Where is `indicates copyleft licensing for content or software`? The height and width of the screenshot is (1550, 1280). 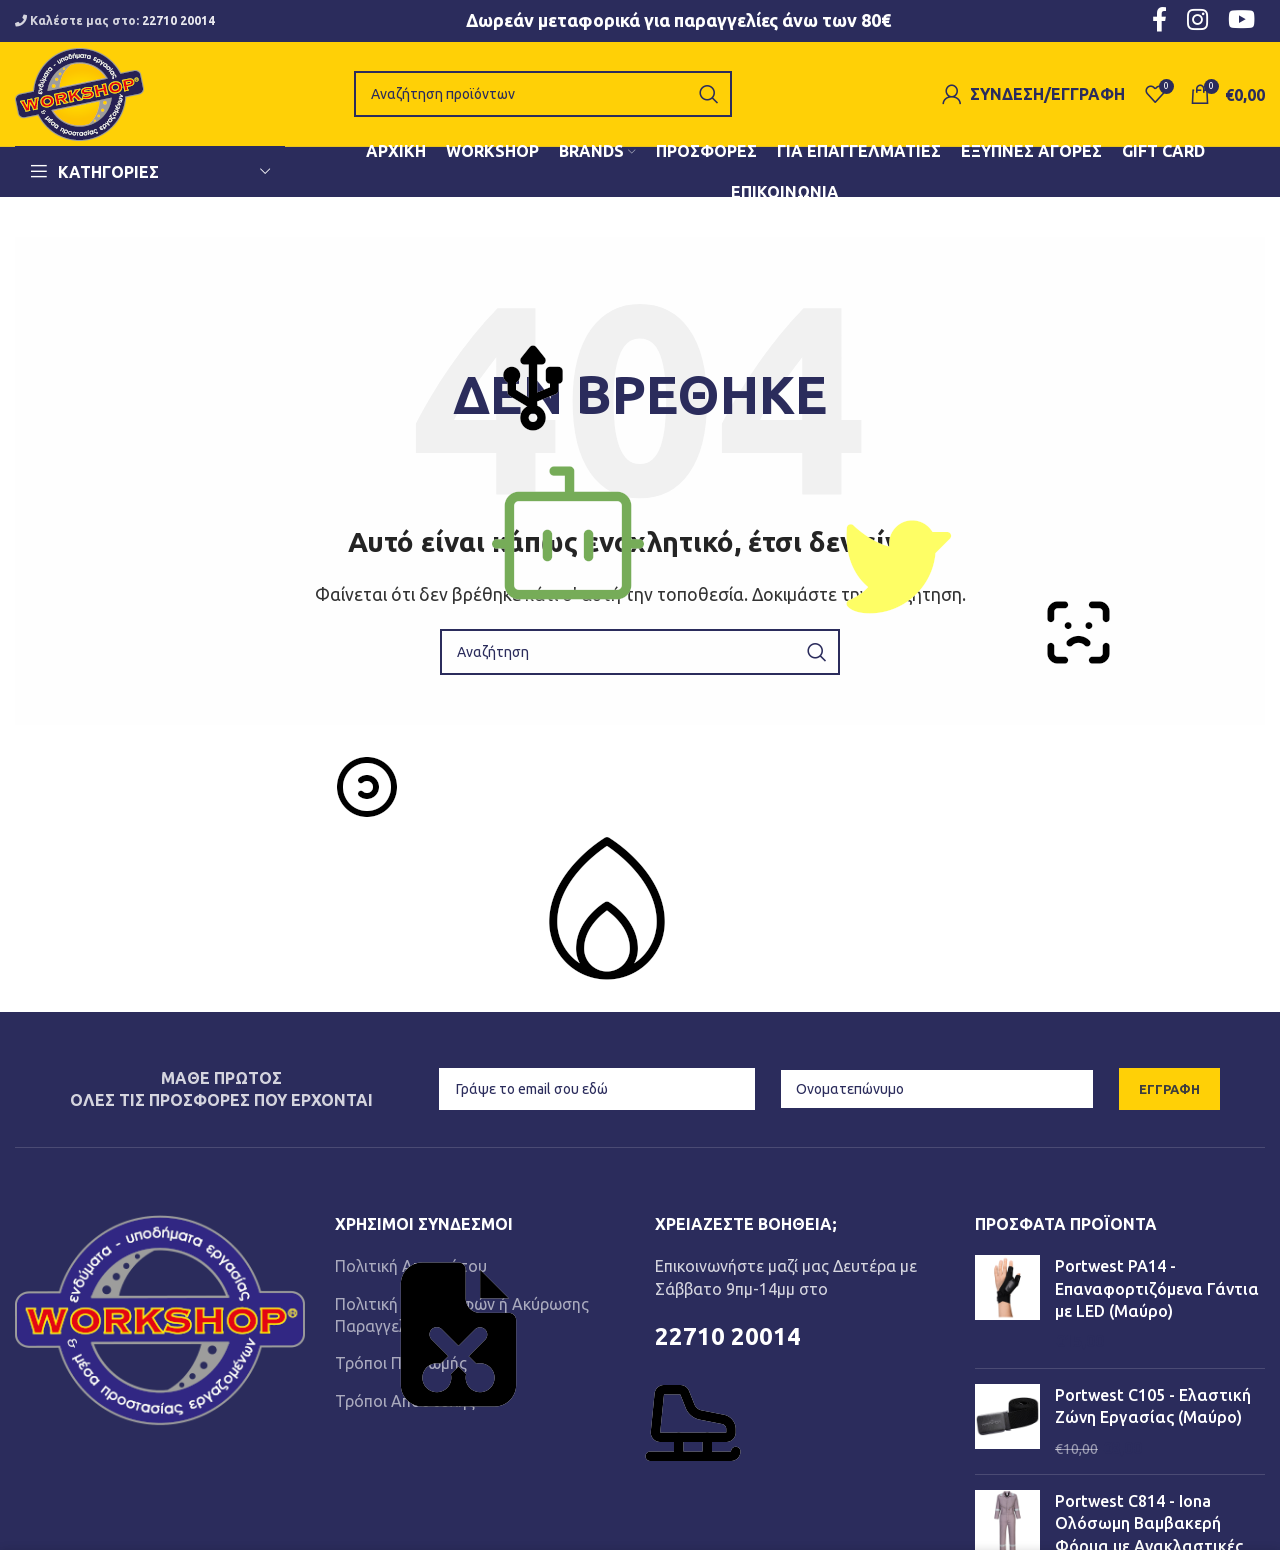 indicates copyleft licensing for content or software is located at coordinates (367, 787).